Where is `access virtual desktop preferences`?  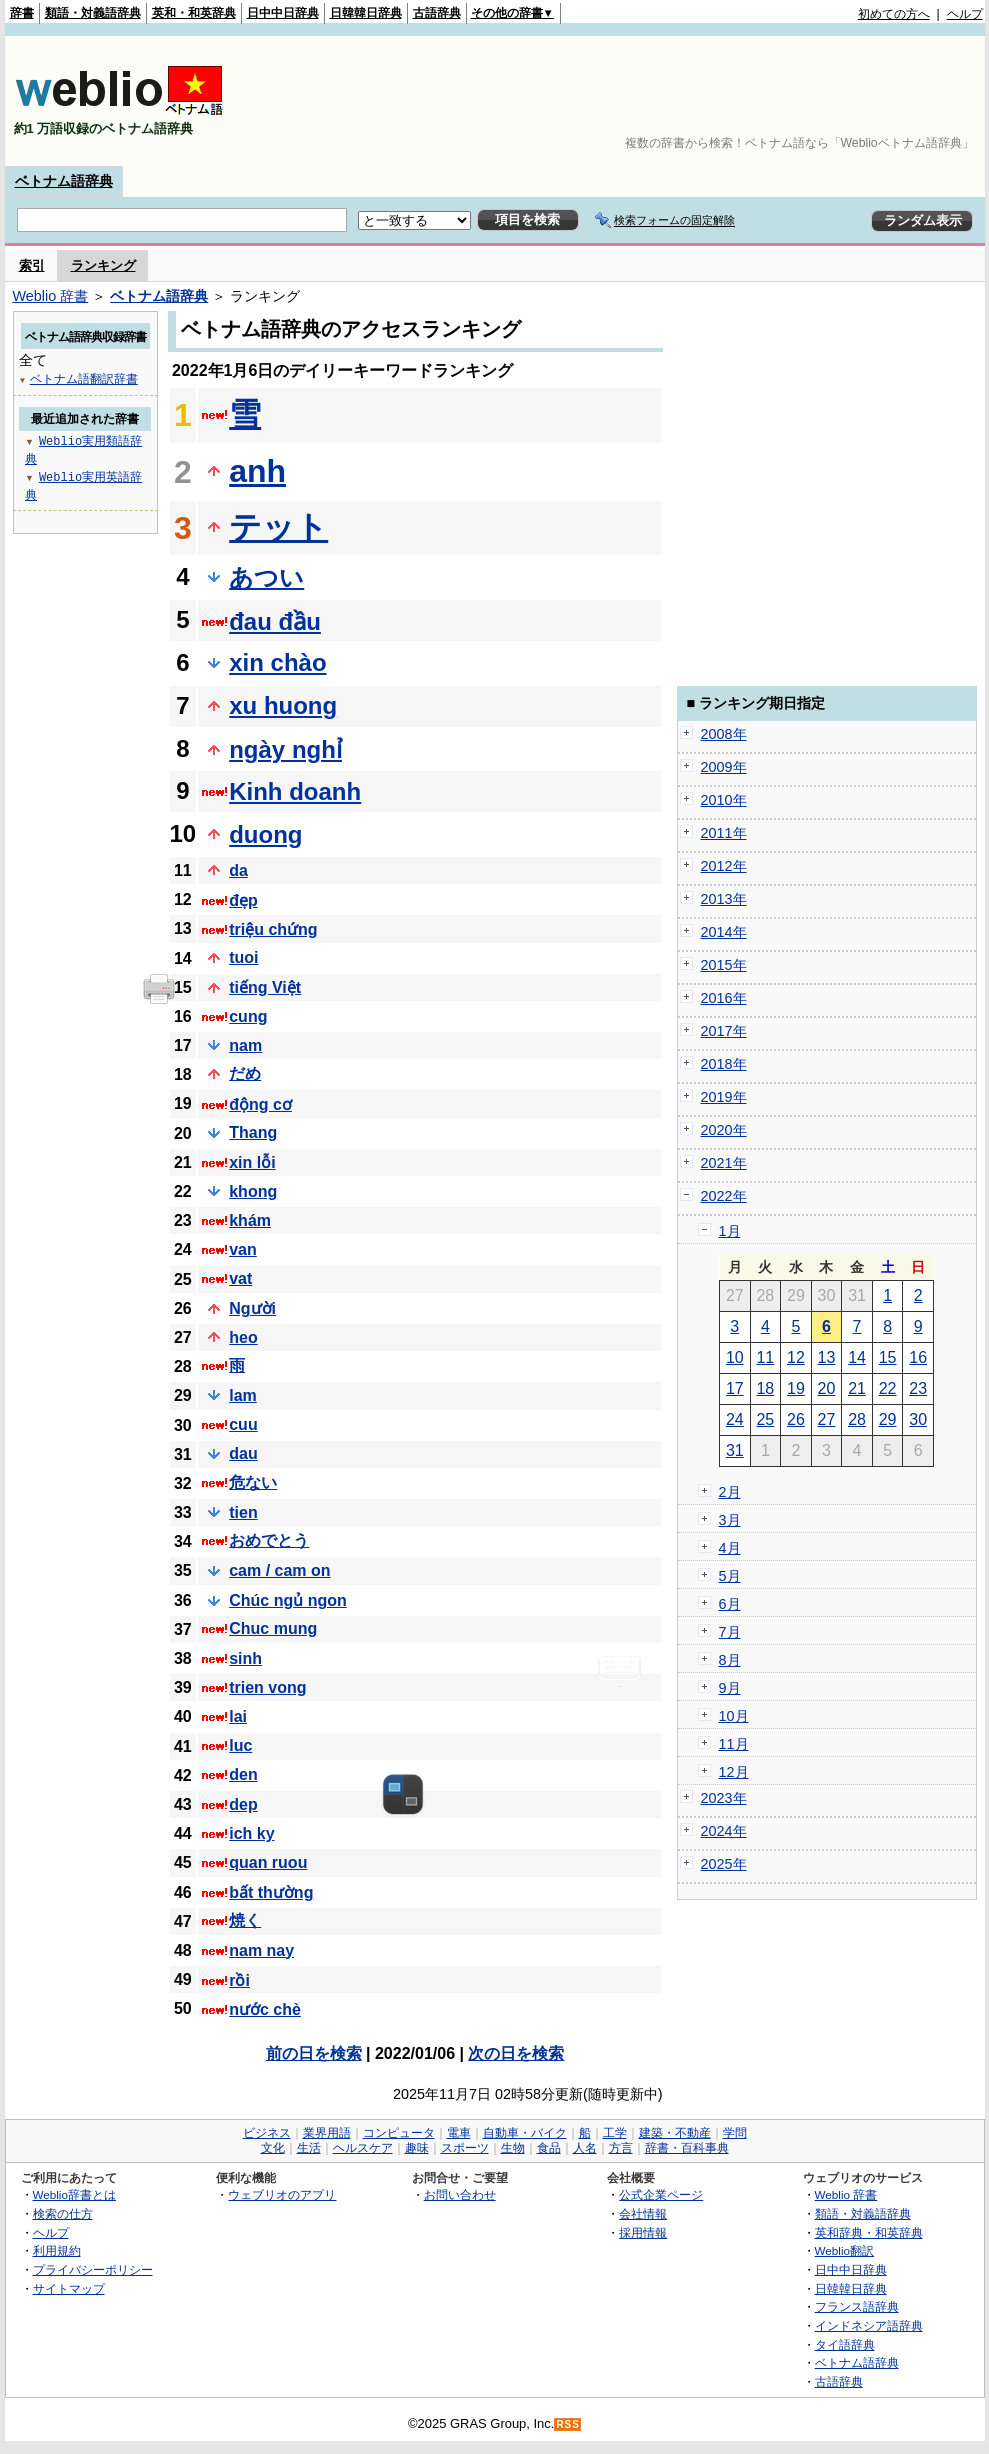 access virtual desktop preferences is located at coordinates (403, 1795).